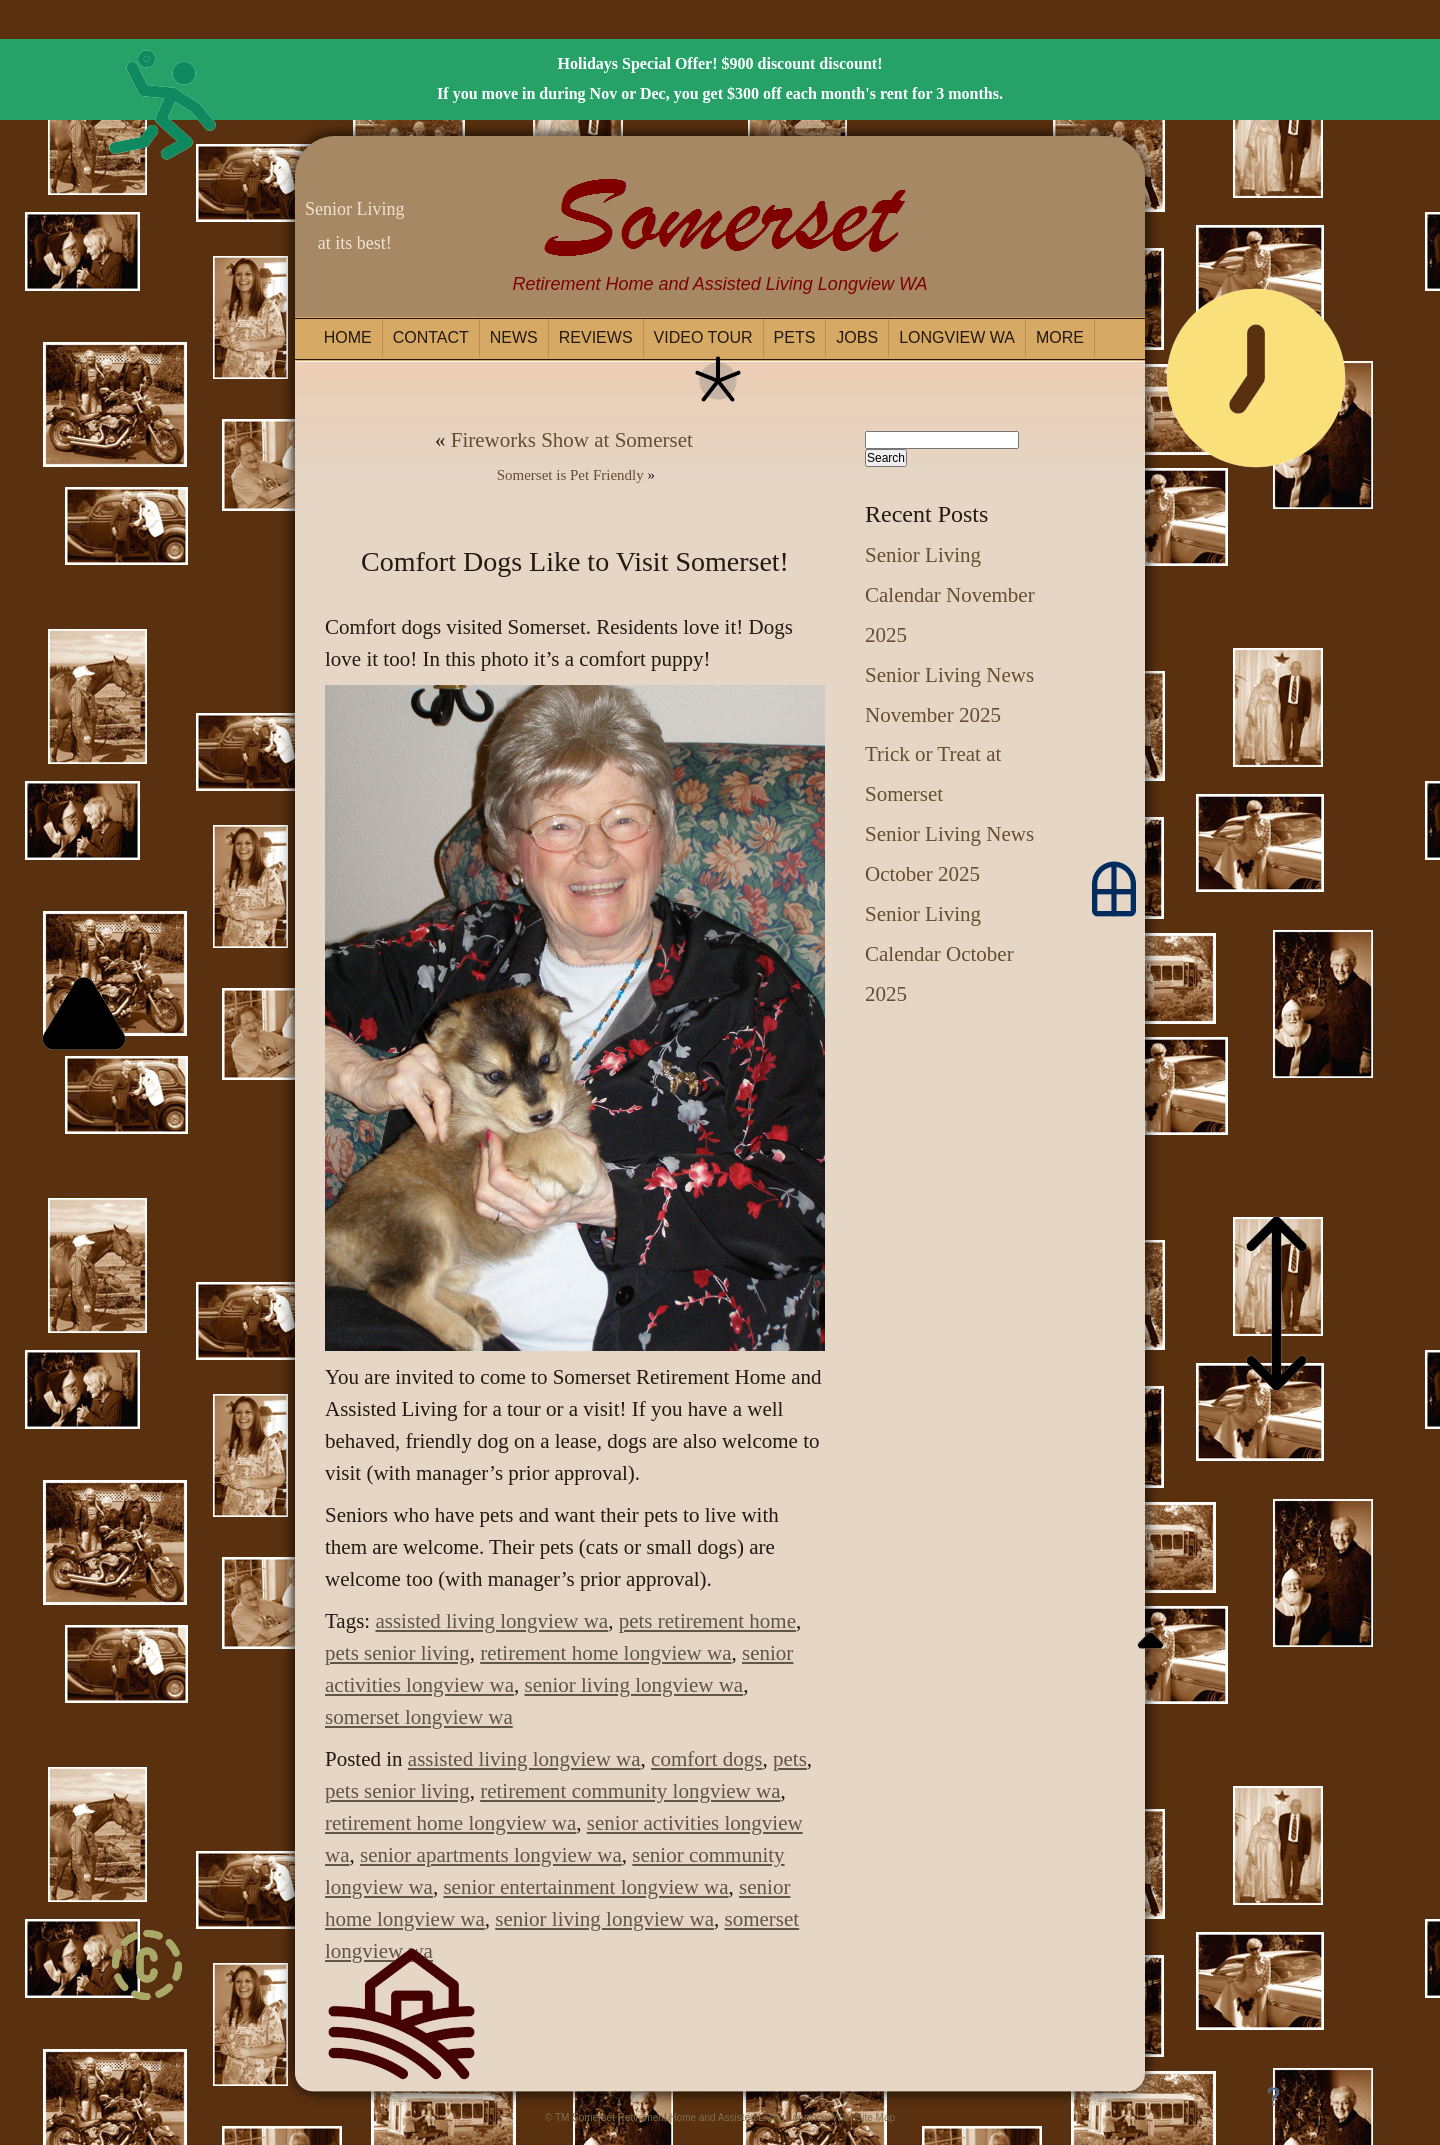 The image size is (1440, 2145). I want to click on access help or support, so click(1273, 2096).